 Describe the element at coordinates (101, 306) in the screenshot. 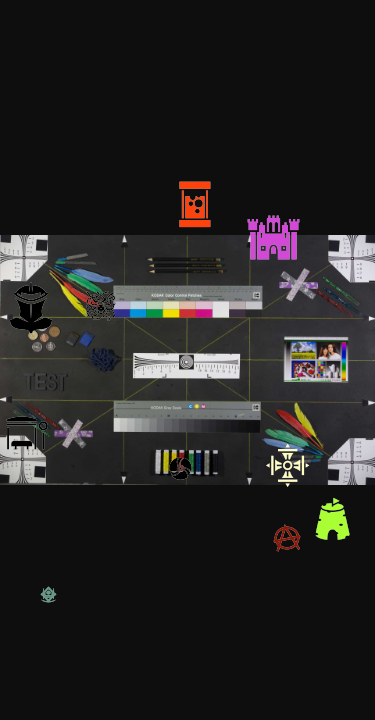

I see `select medusa character or monster type` at that location.